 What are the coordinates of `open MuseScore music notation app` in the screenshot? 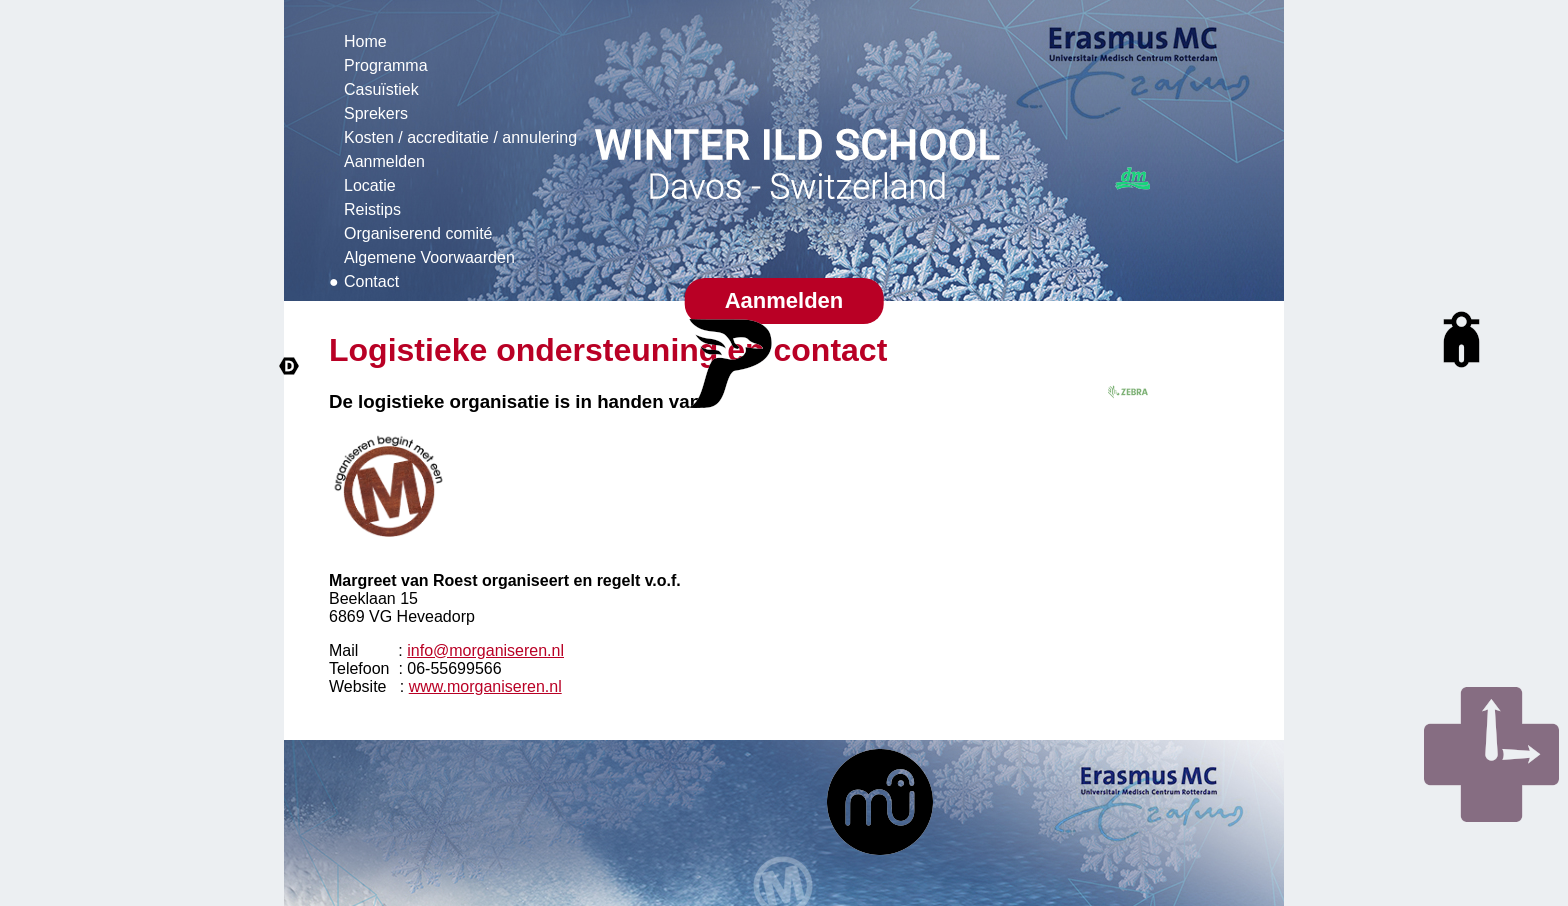 It's located at (880, 802).